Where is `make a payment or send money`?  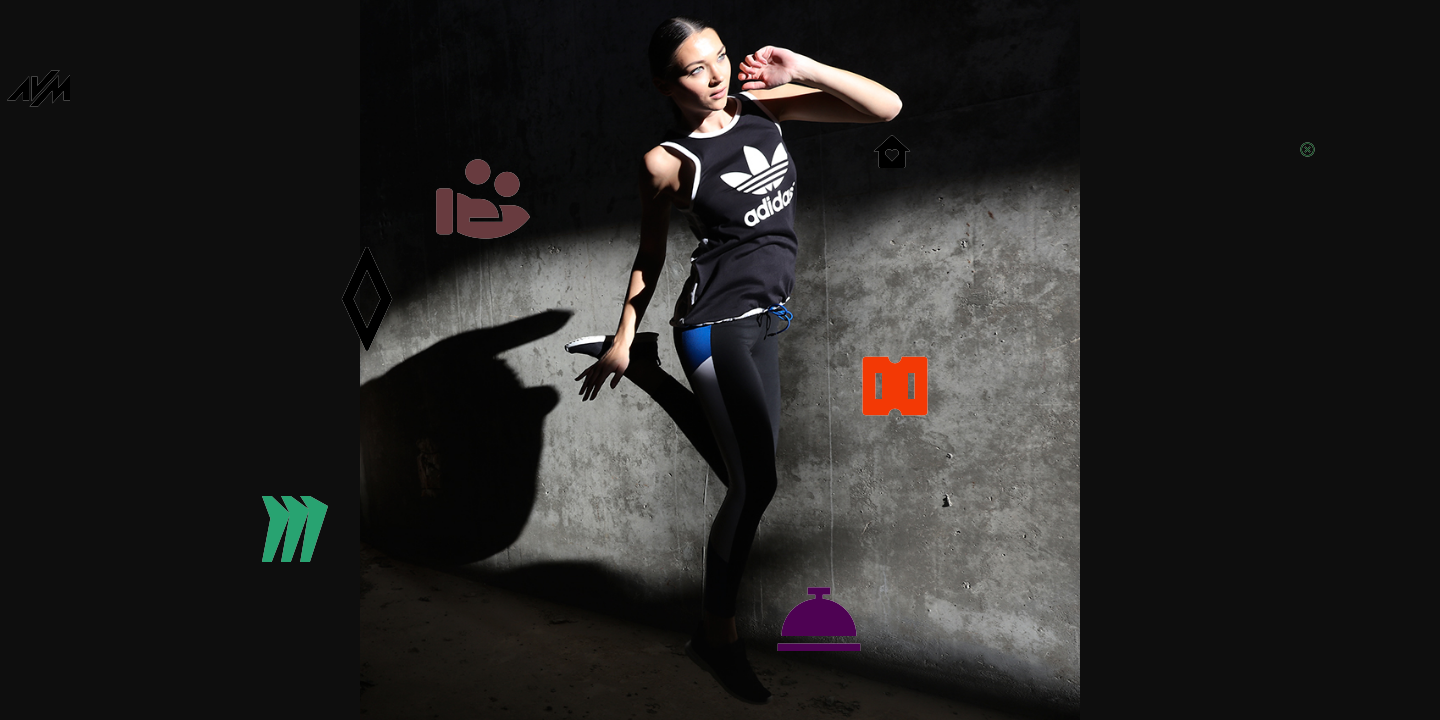
make a payment or send money is located at coordinates (482, 201).